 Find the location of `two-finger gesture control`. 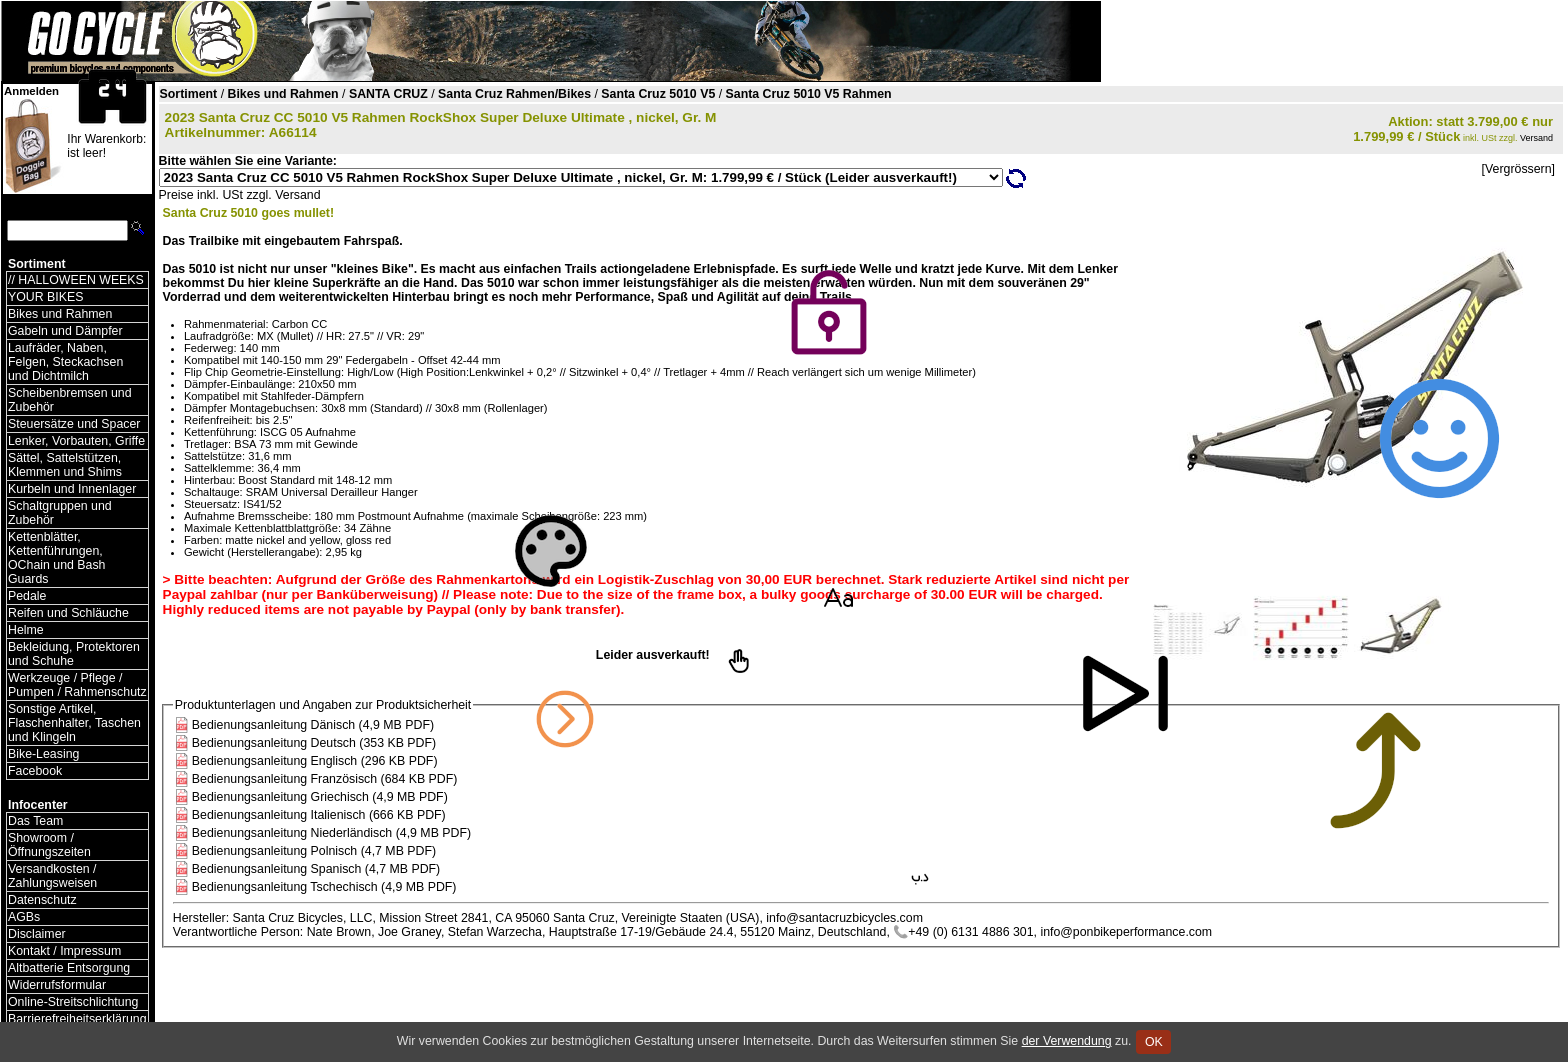

two-finger gesture control is located at coordinates (739, 661).